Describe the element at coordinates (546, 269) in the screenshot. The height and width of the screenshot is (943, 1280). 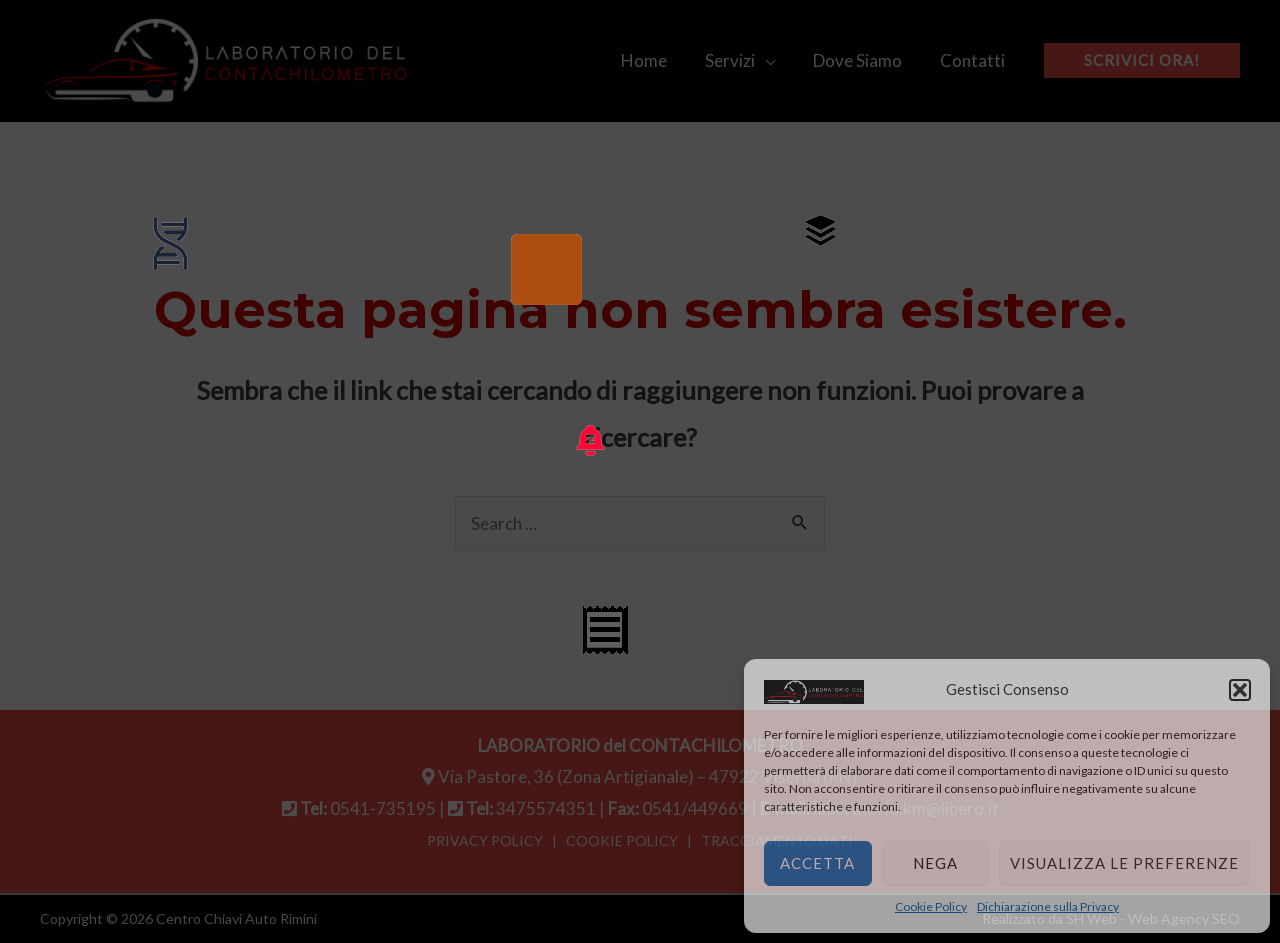
I see `stop media playback` at that location.